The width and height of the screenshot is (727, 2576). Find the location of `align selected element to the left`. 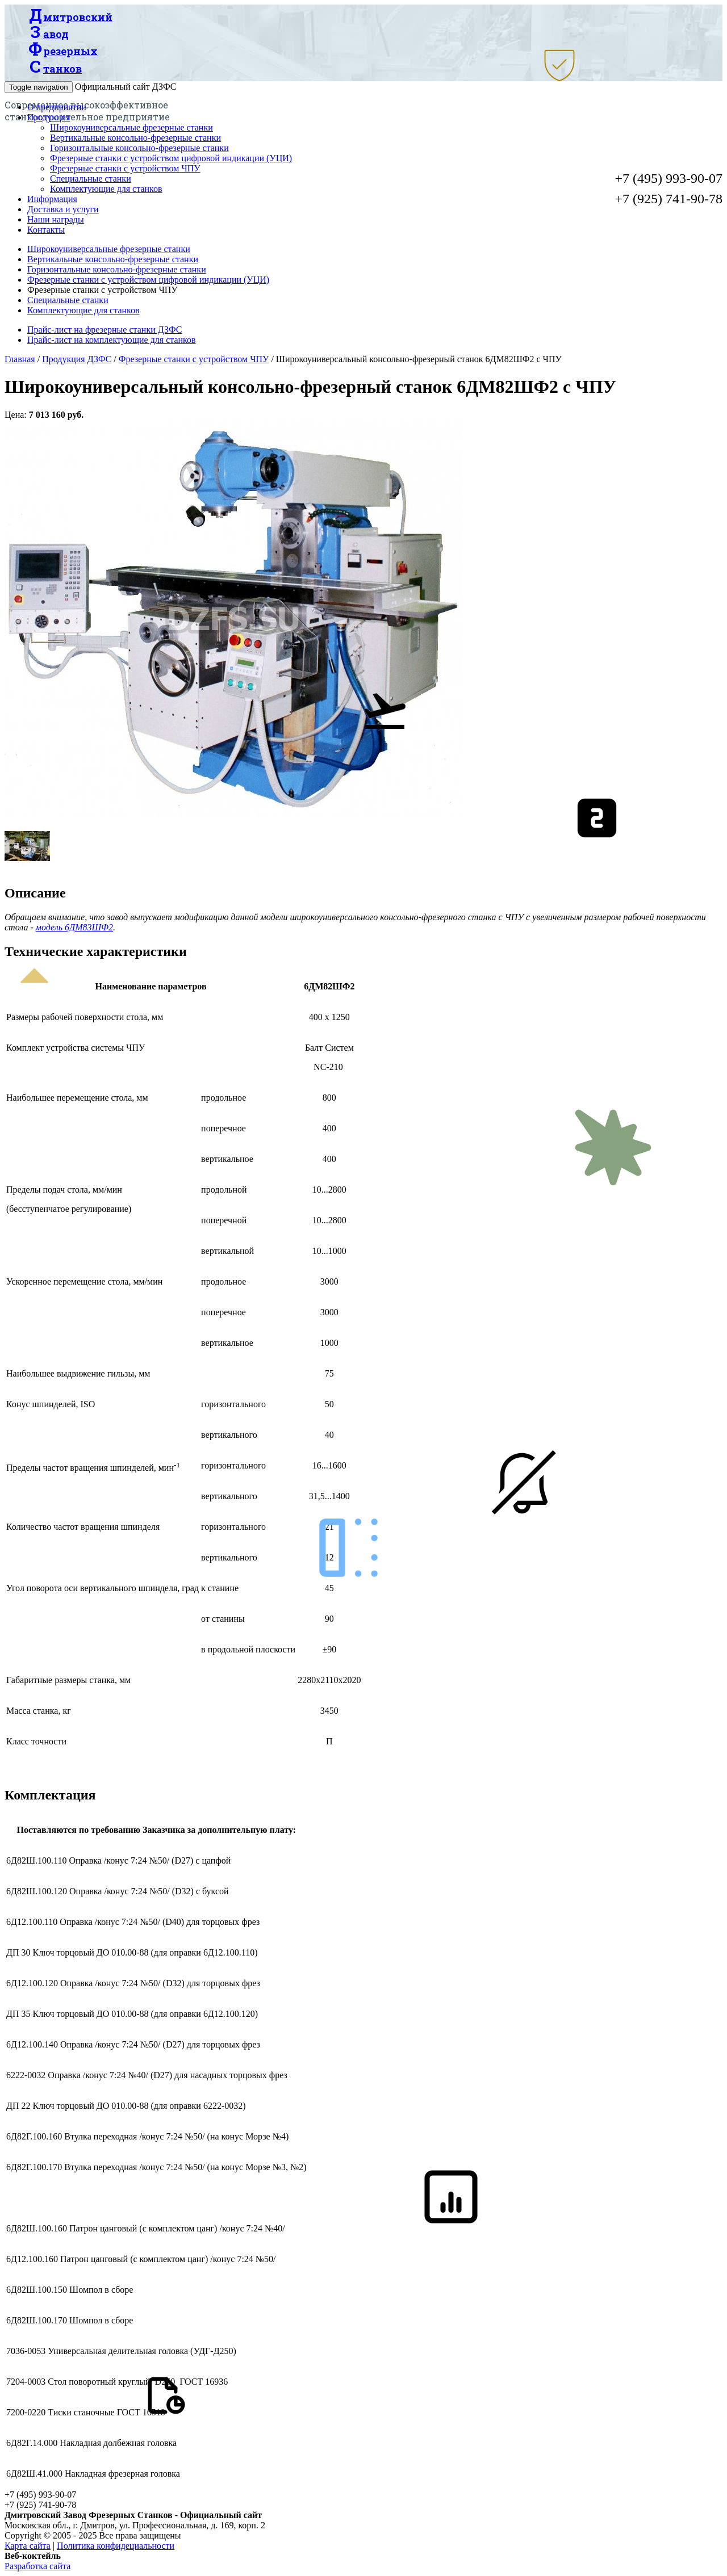

align selected element to the left is located at coordinates (348, 1547).